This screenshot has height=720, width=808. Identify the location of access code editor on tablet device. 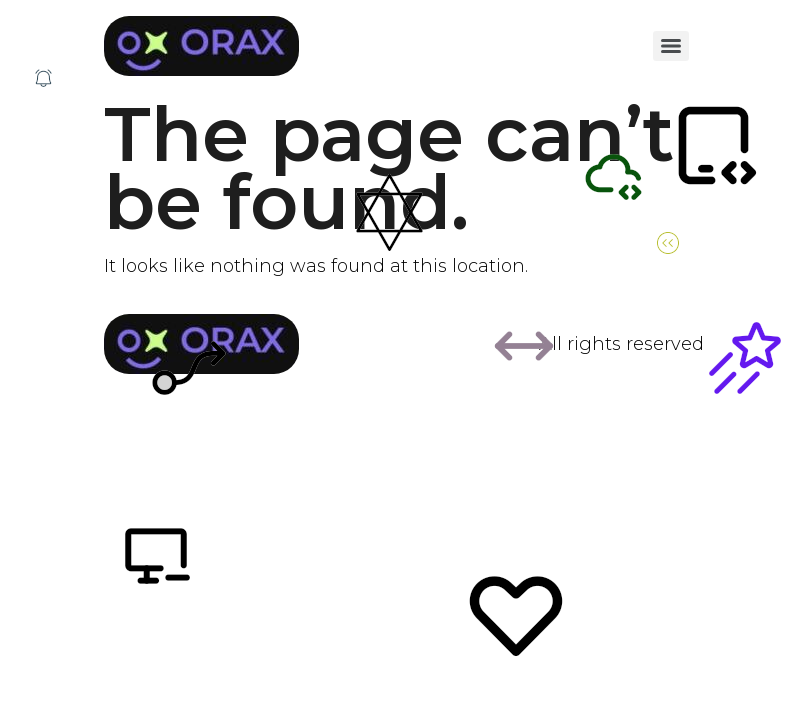
(713, 145).